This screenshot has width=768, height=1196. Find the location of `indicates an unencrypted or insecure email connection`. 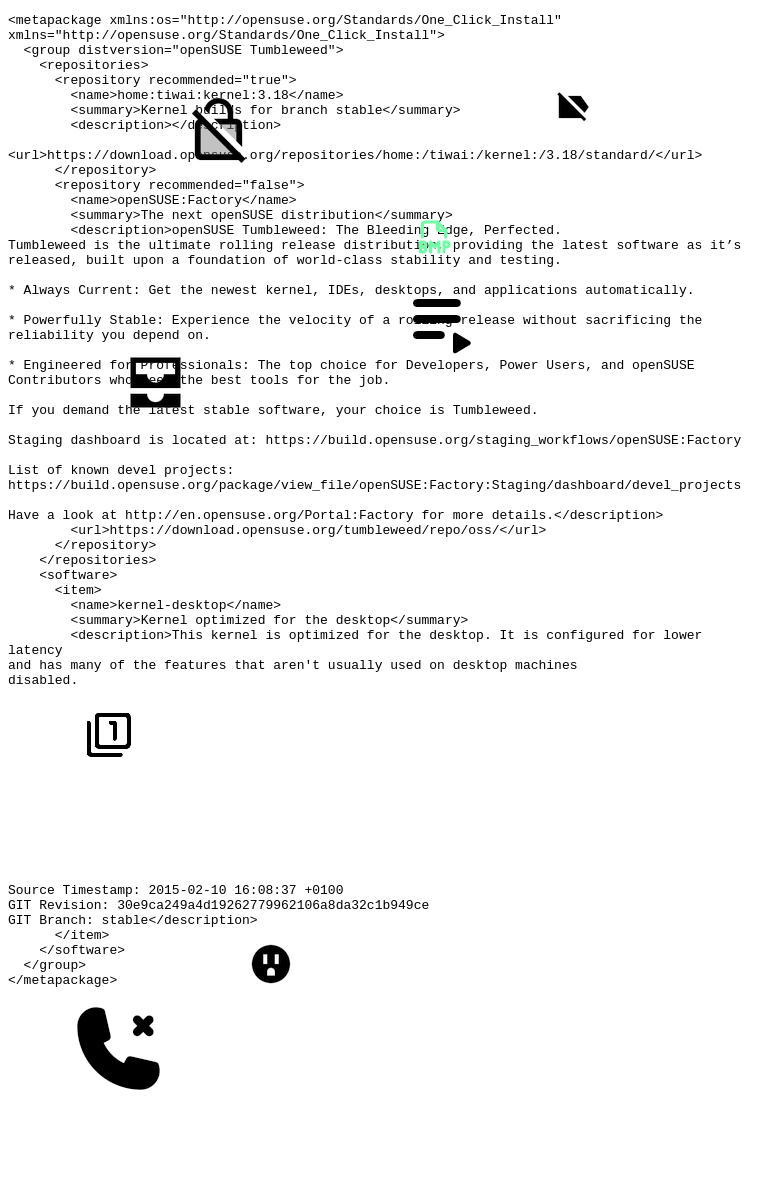

indicates an unencrypted or insecure email connection is located at coordinates (218, 130).